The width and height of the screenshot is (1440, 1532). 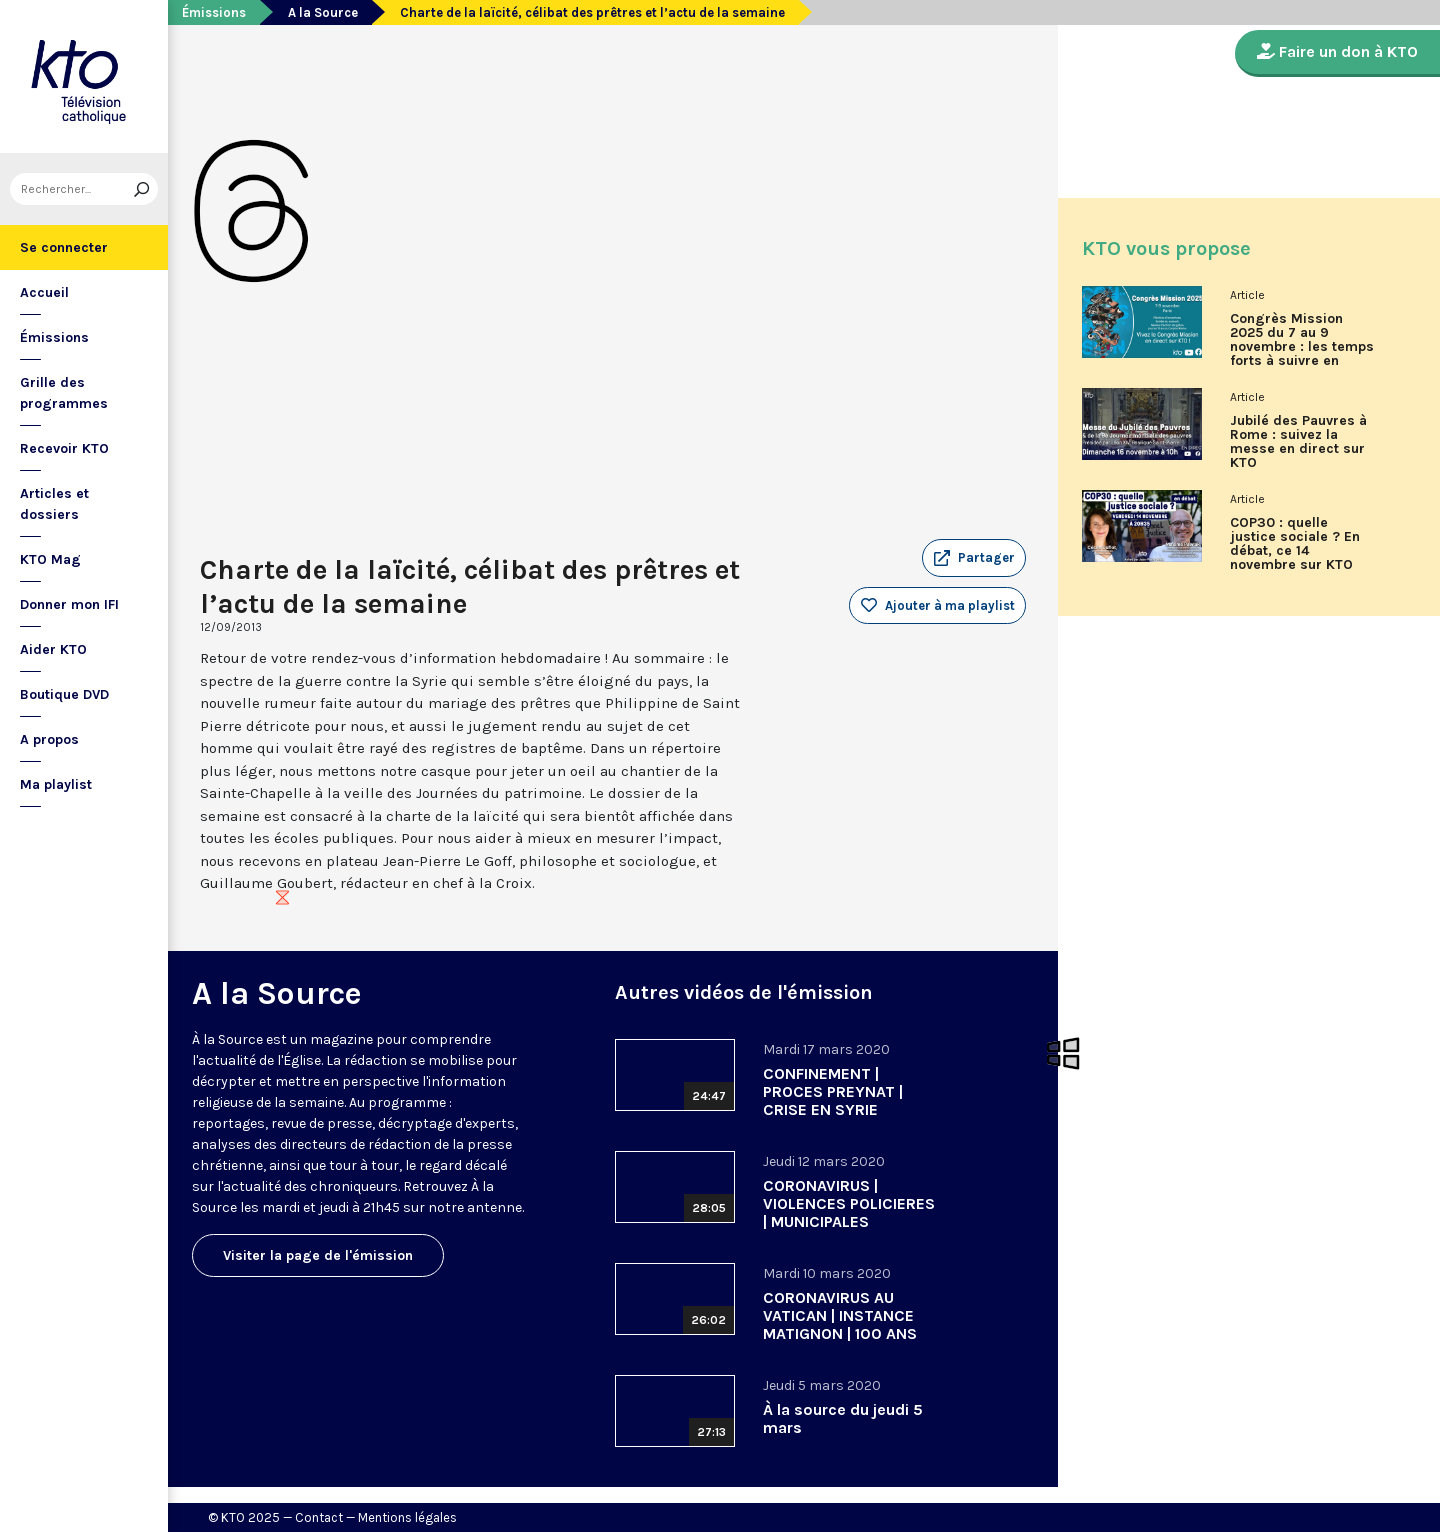 What do you see at coordinates (254, 211) in the screenshot?
I see `open the Threads app` at bounding box center [254, 211].